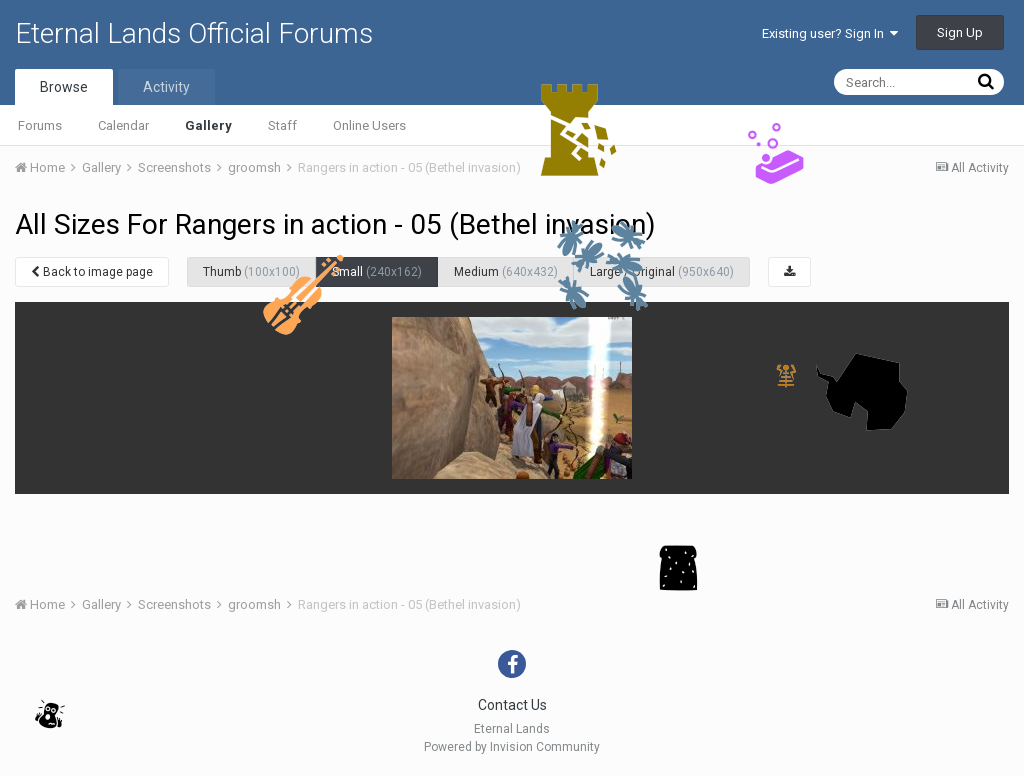 The image size is (1024, 776). I want to click on access music or audio settings, so click(303, 294).